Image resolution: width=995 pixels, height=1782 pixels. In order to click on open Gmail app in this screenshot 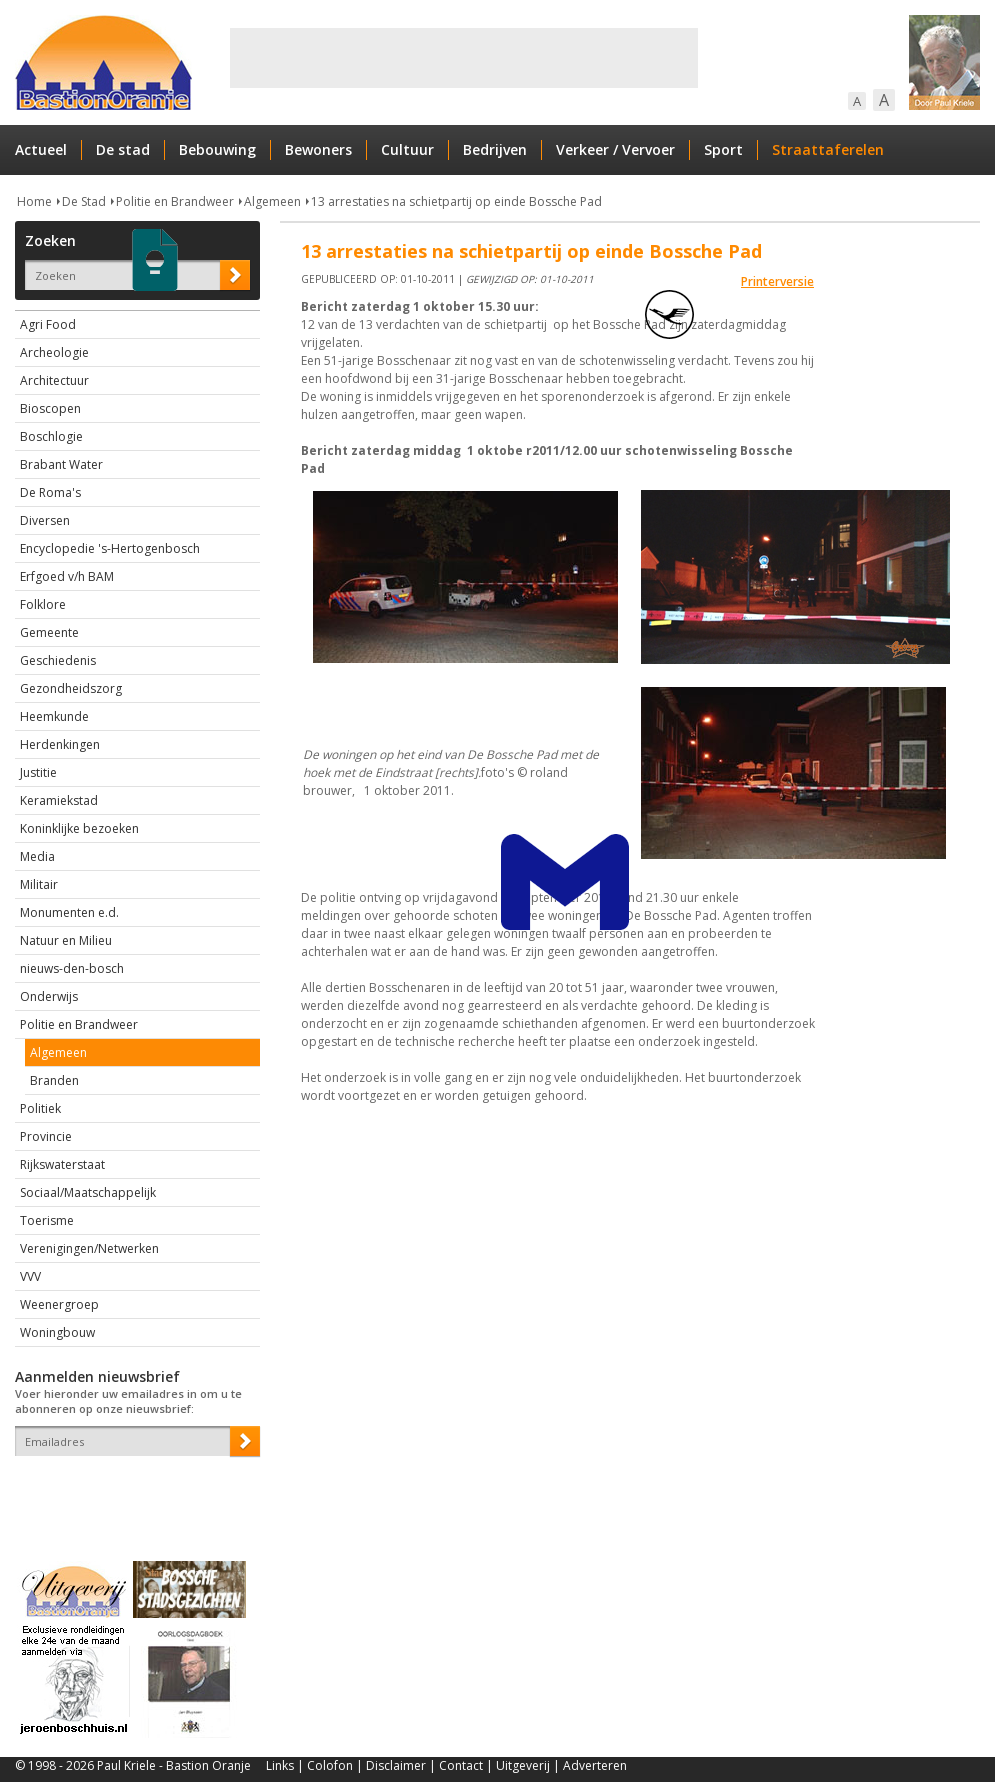, I will do `click(565, 882)`.